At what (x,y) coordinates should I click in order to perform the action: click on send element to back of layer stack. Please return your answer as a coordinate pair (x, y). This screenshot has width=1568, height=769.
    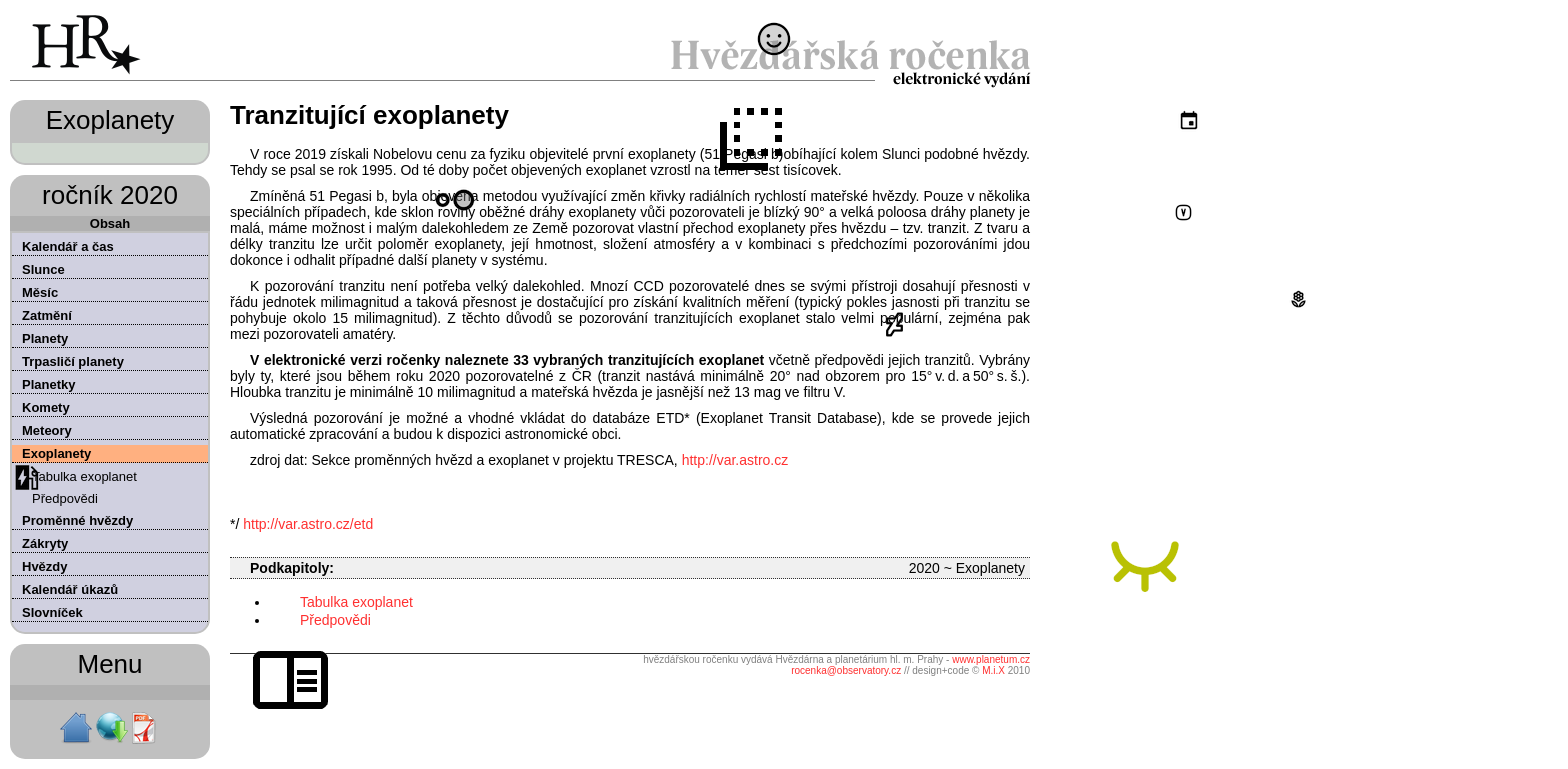
    Looking at the image, I should click on (751, 139).